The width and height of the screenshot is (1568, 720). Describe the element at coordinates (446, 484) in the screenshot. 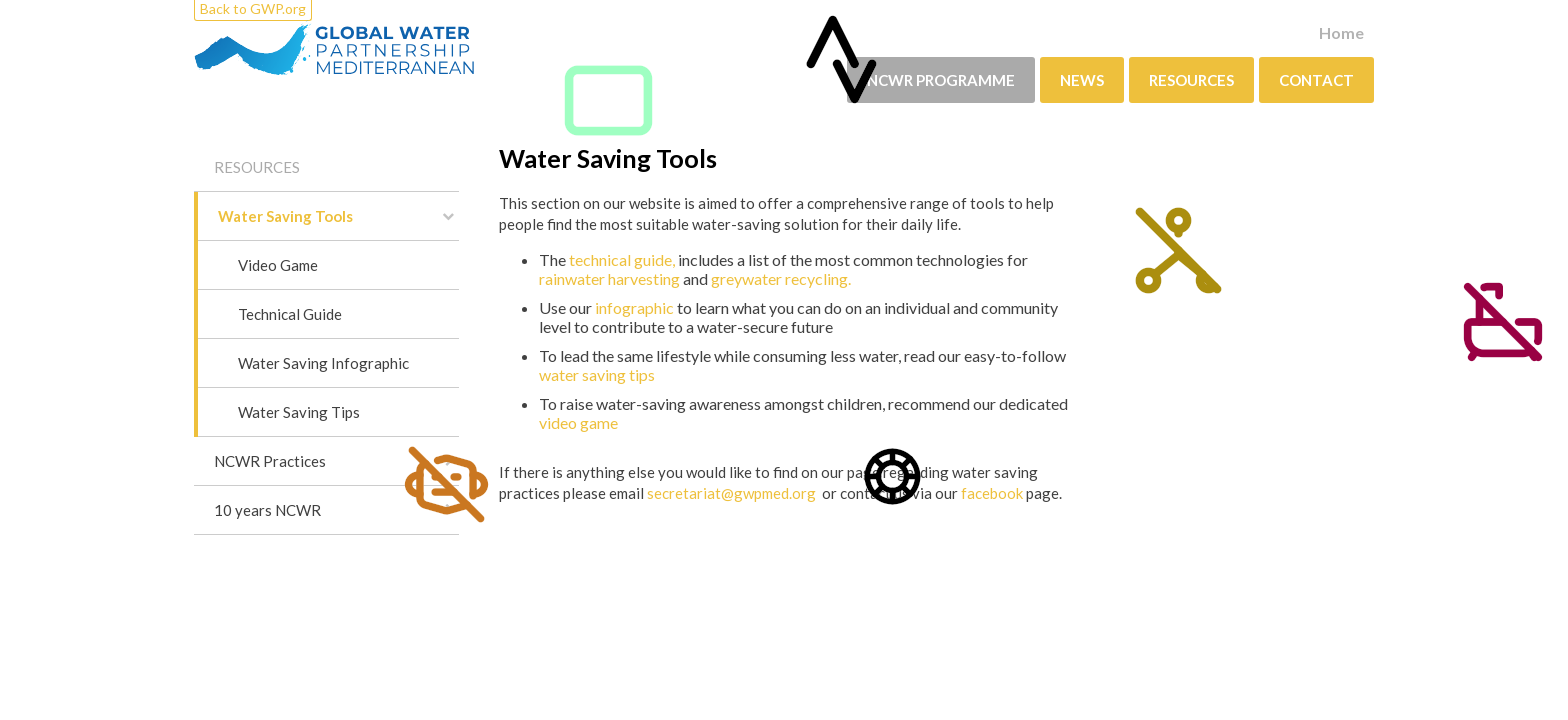

I see `face mask not required` at that location.